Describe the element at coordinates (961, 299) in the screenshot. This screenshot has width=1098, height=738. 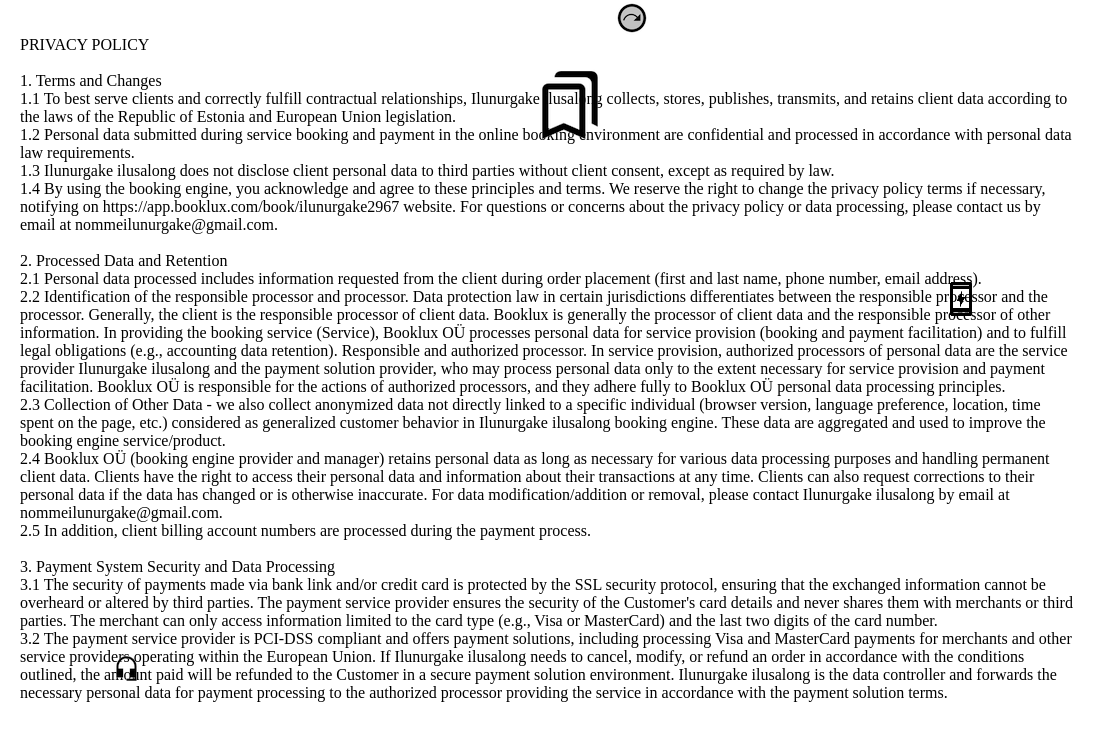
I see `find nearby electric vehicle charging stations` at that location.